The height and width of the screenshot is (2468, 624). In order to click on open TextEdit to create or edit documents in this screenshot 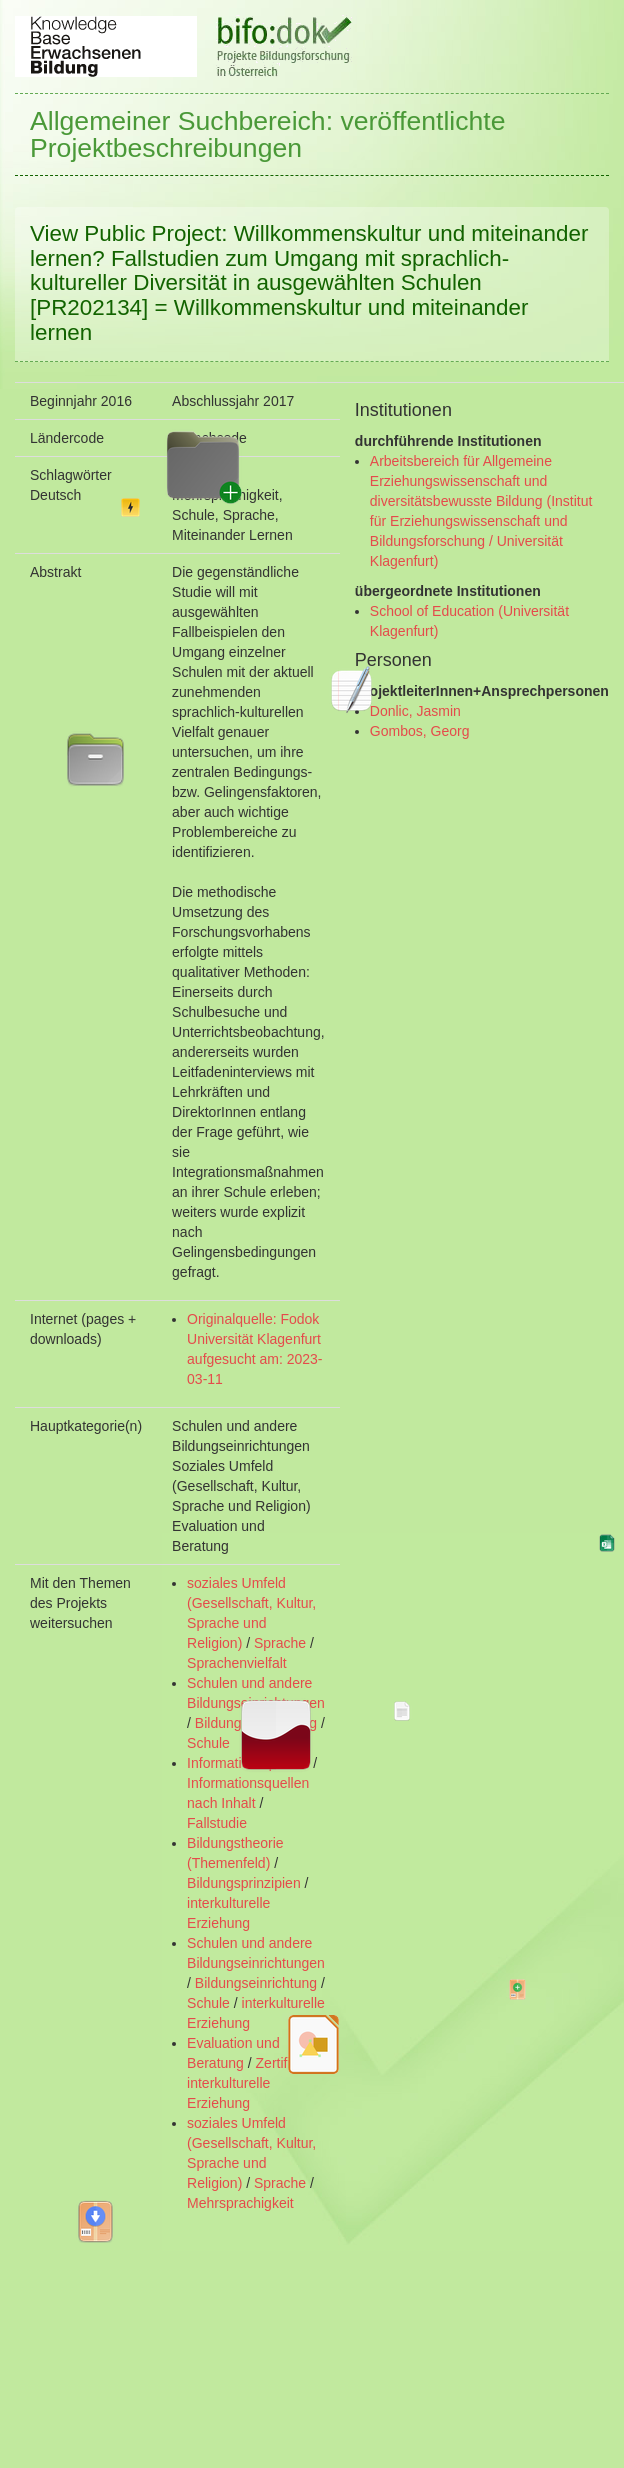, I will do `click(351, 690)`.